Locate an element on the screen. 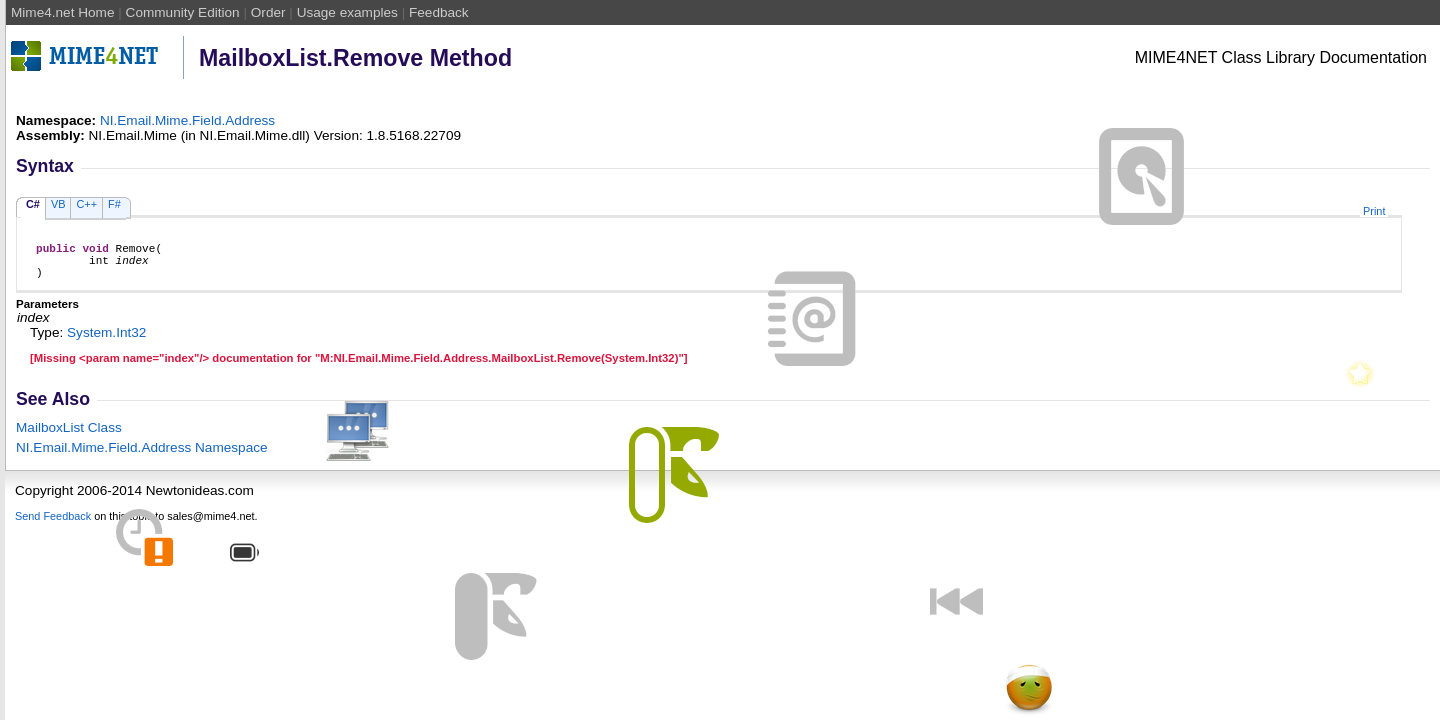 The image size is (1440, 720). open address book or contacts is located at coordinates (817, 315).